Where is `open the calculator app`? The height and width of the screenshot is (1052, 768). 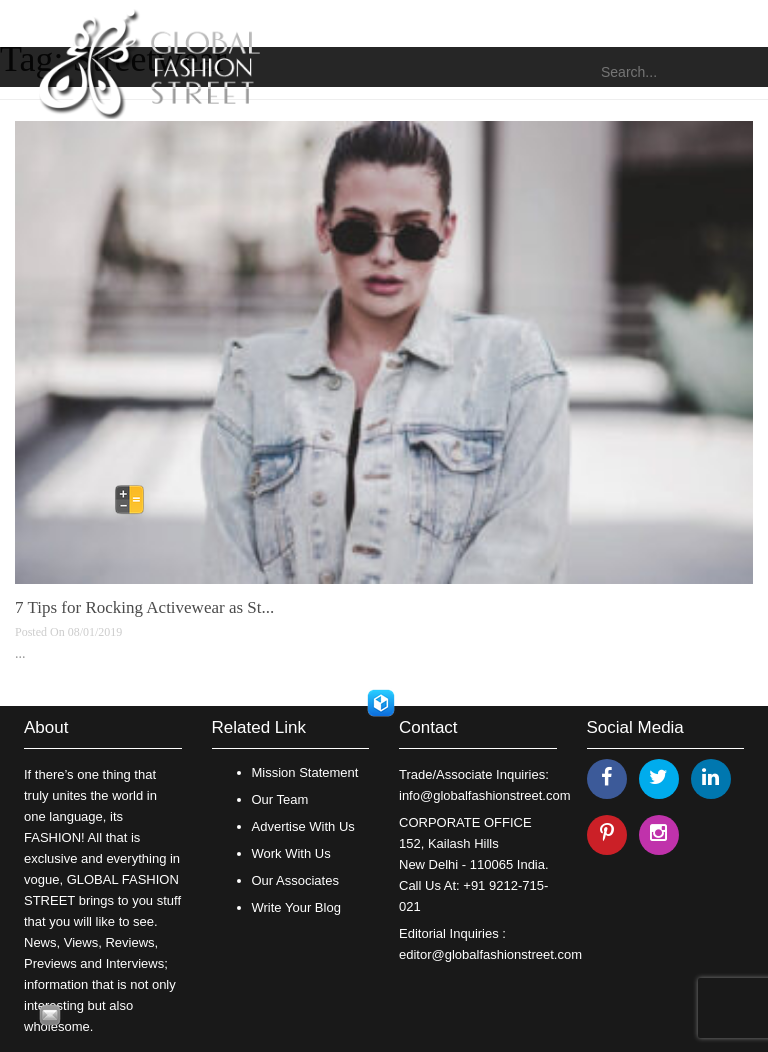 open the calculator app is located at coordinates (129, 499).